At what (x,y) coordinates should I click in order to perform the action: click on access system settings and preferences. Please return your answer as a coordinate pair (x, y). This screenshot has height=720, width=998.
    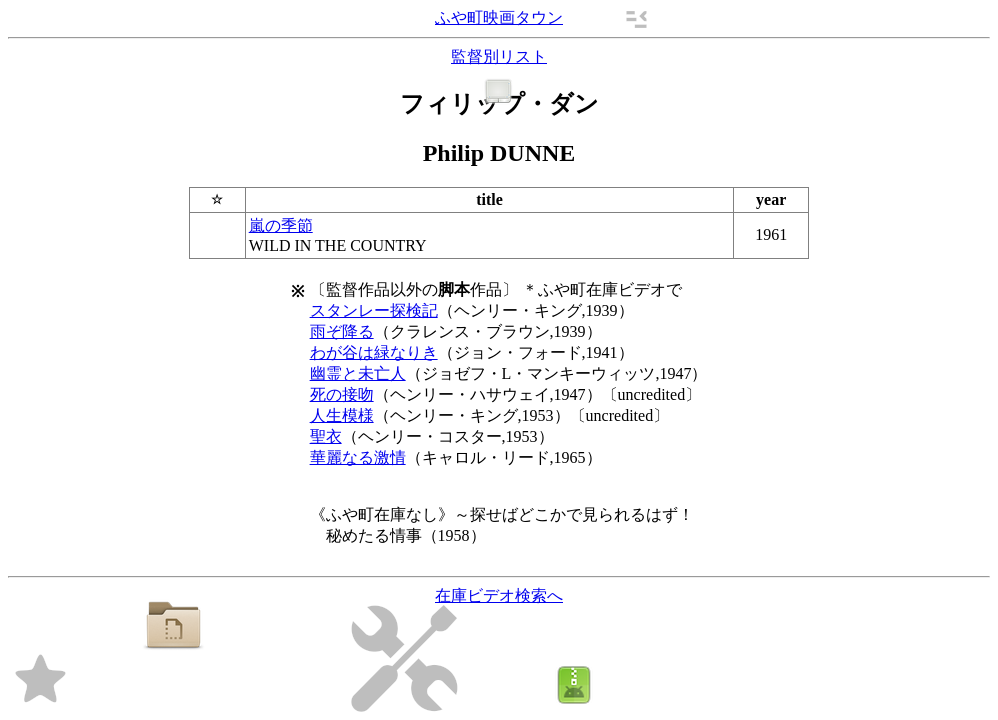
    Looking at the image, I should click on (404, 658).